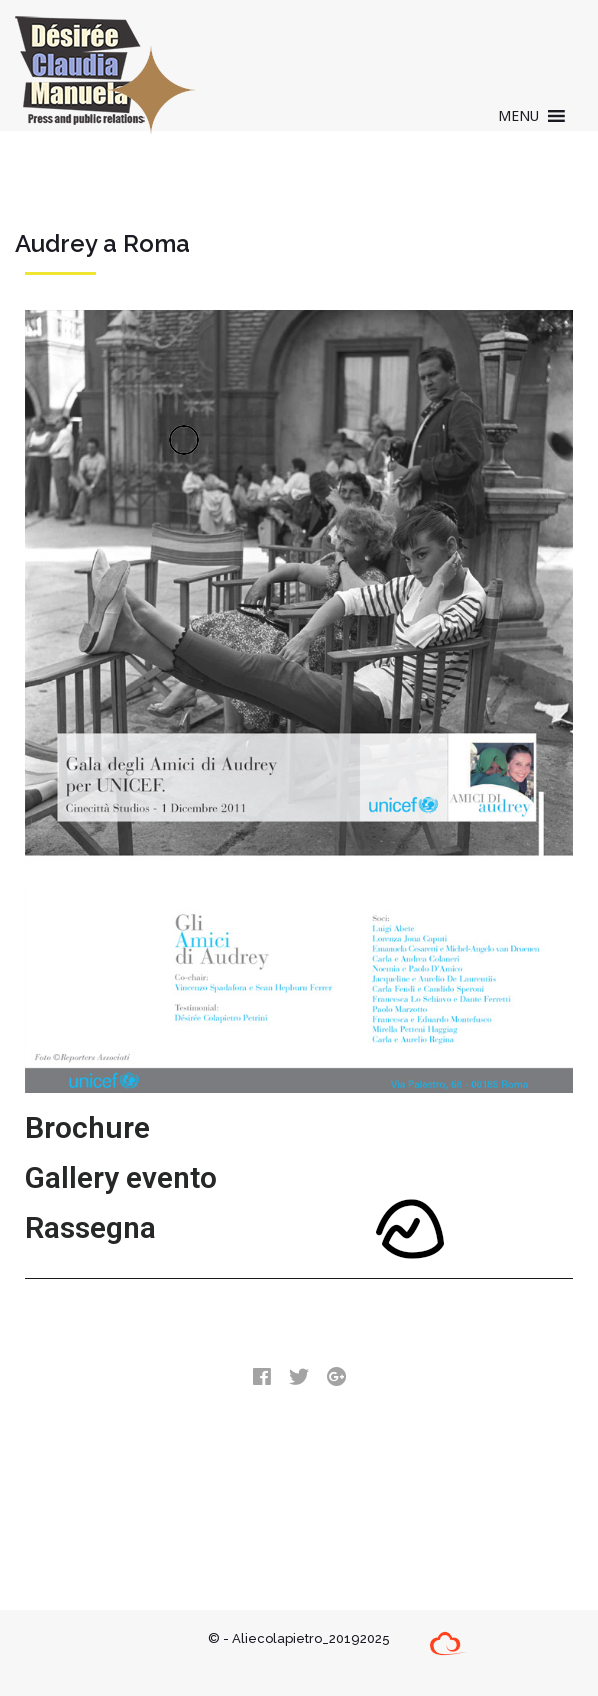 This screenshot has height=1696, width=598. Describe the element at coordinates (410, 1229) in the screenshot. I see `open Basecamp app` at that location.